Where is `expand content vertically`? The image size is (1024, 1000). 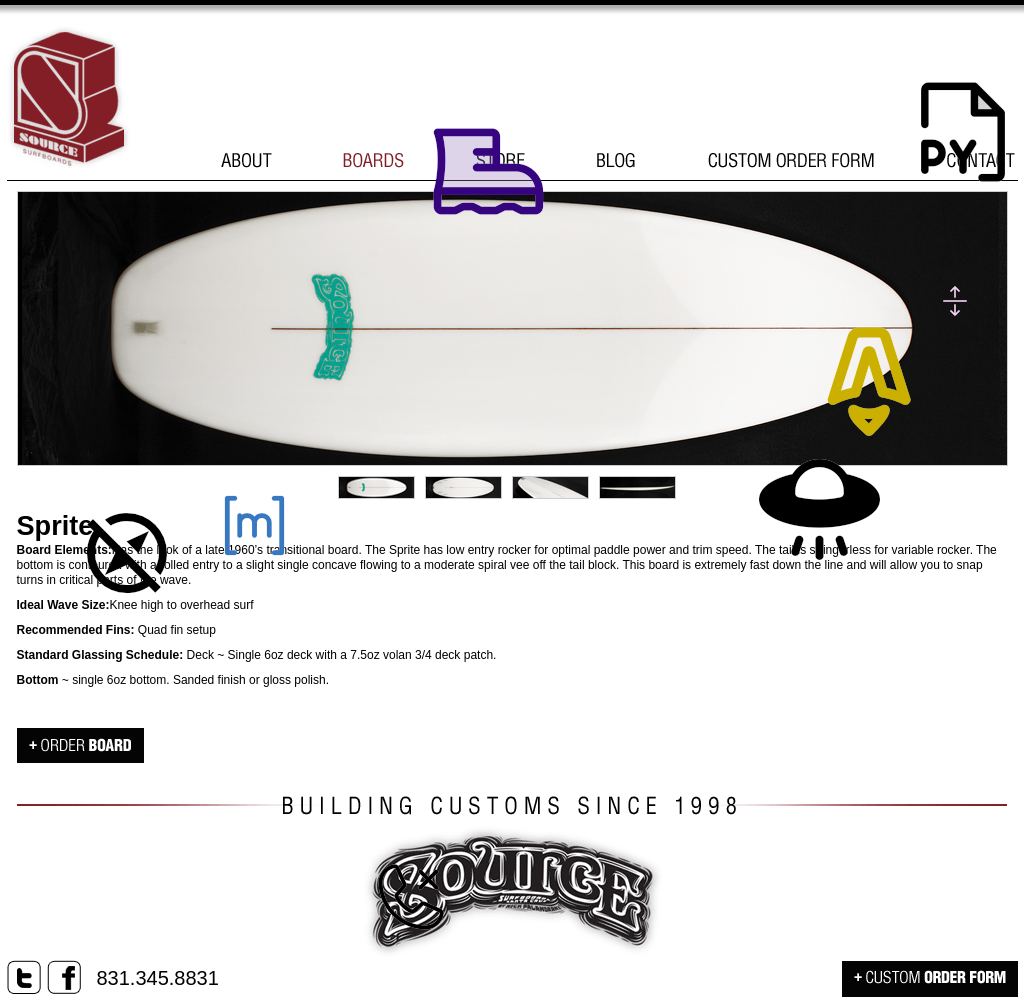
expand content vertically is located at coordinates (955, 301).